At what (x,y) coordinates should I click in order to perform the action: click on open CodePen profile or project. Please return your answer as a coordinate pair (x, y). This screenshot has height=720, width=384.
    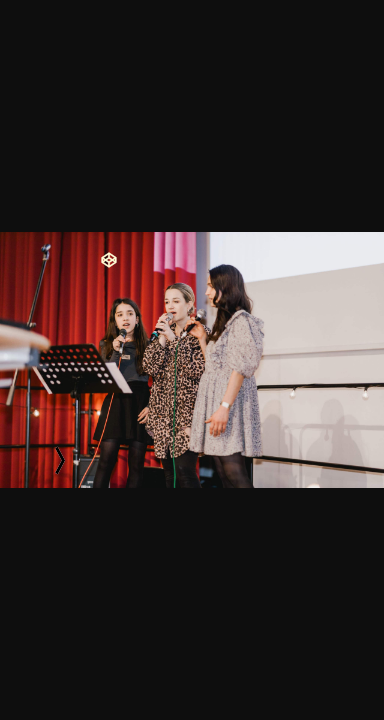
    Looking at the image, I should click on (109, 260).